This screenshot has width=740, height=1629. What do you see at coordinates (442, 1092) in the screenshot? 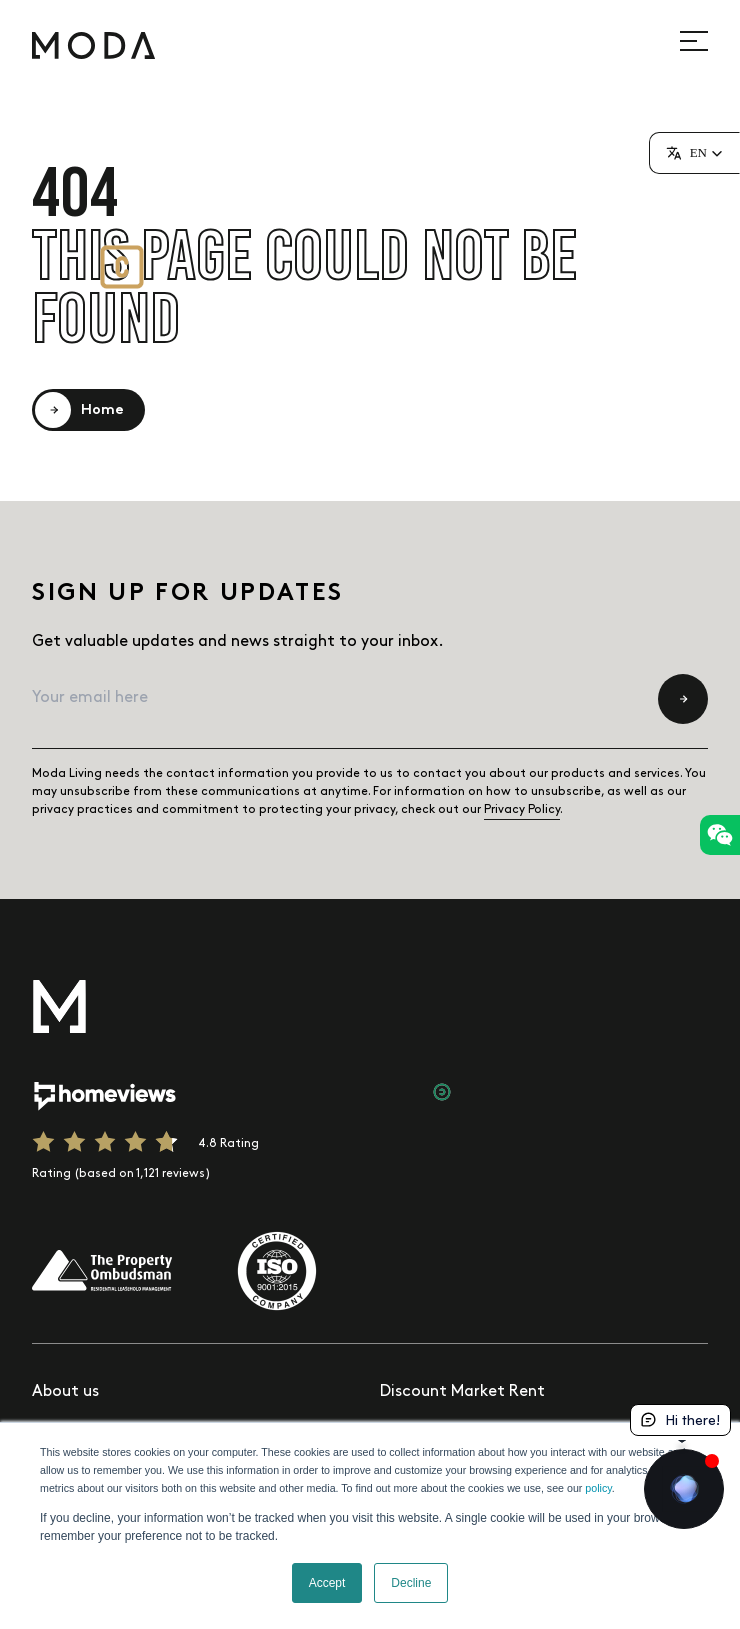
I see `indicates copyleft licensing for content or software` at bounding box center [442, 1092].